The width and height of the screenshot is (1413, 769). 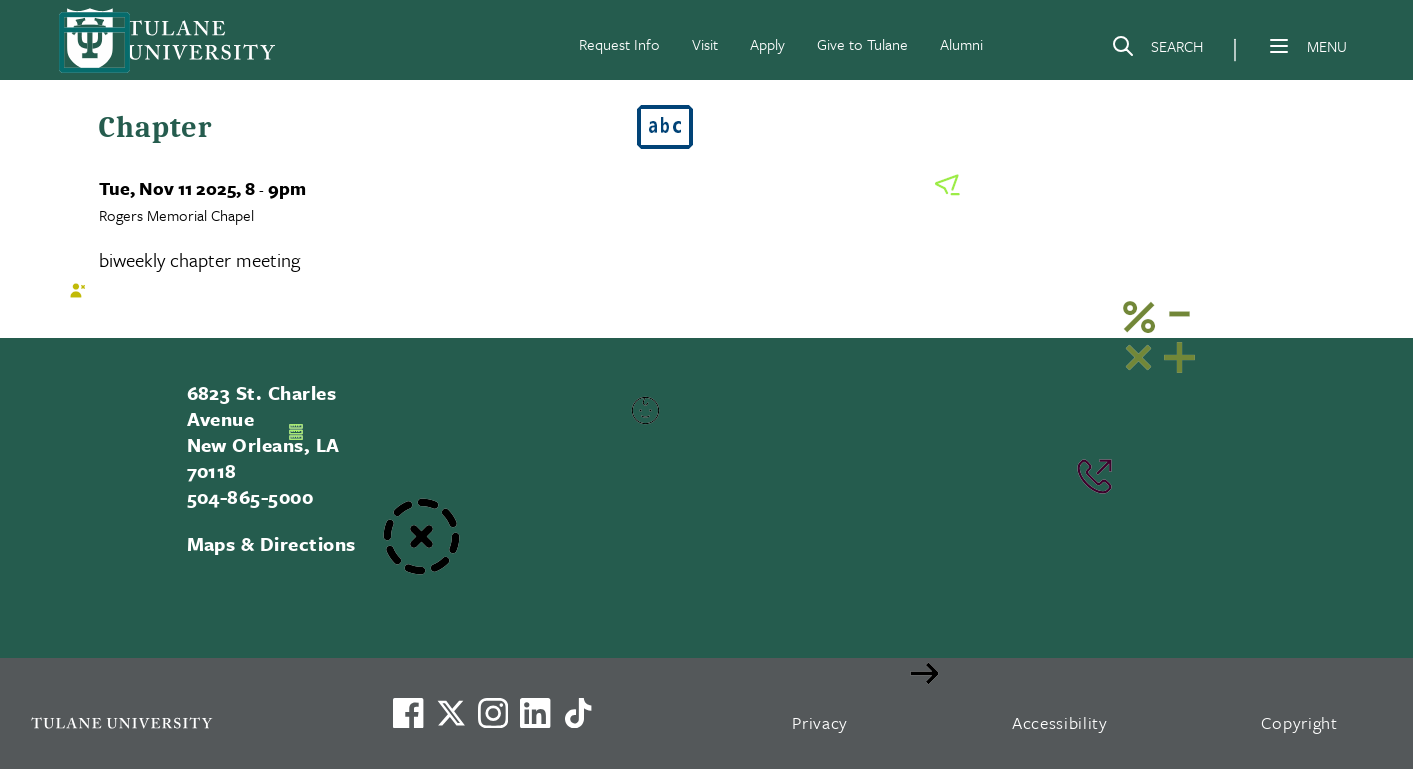 I want to click on access server settings or configuration, so click(x=296, y=432).